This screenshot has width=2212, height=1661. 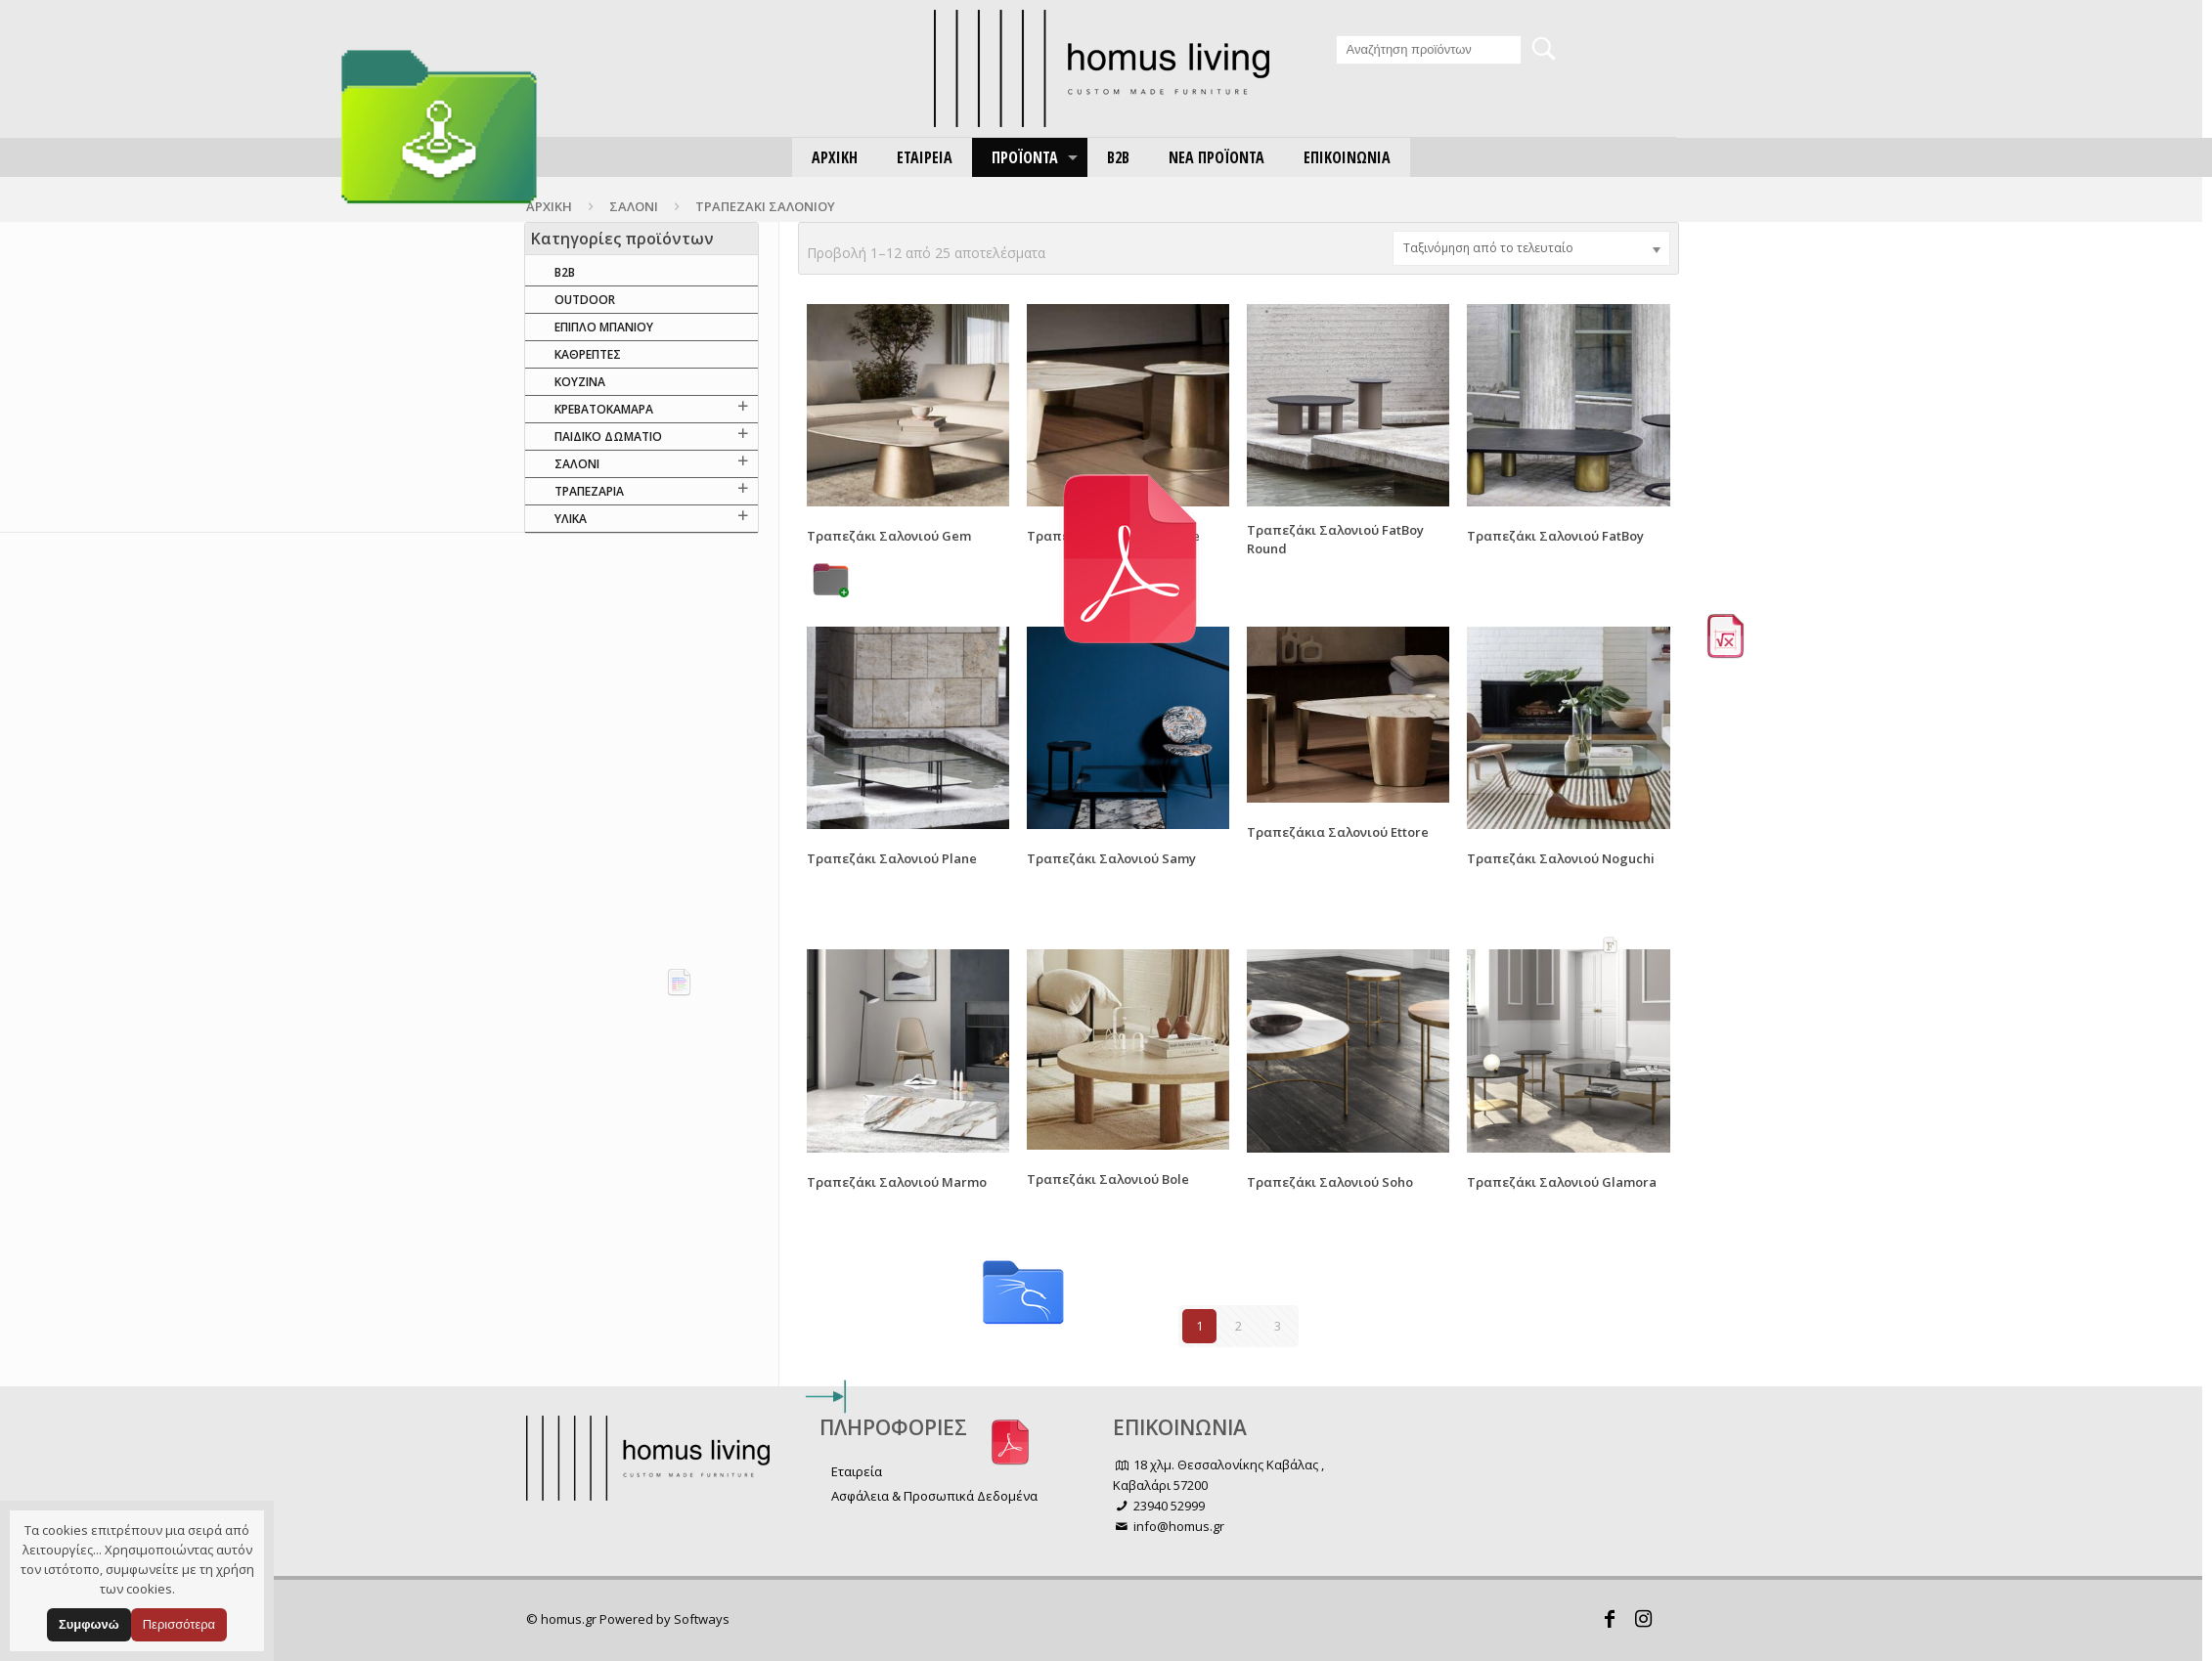 I want to click on open folder containing kali linux files, so click(x=1023, y=1294).